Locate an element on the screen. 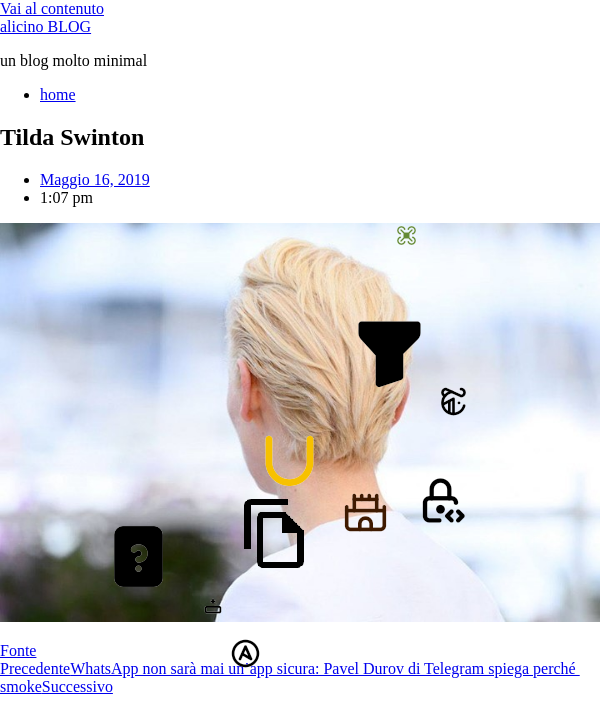 The image size is (600, 720). copy file to clipboard is located at coordinates (275, 533).